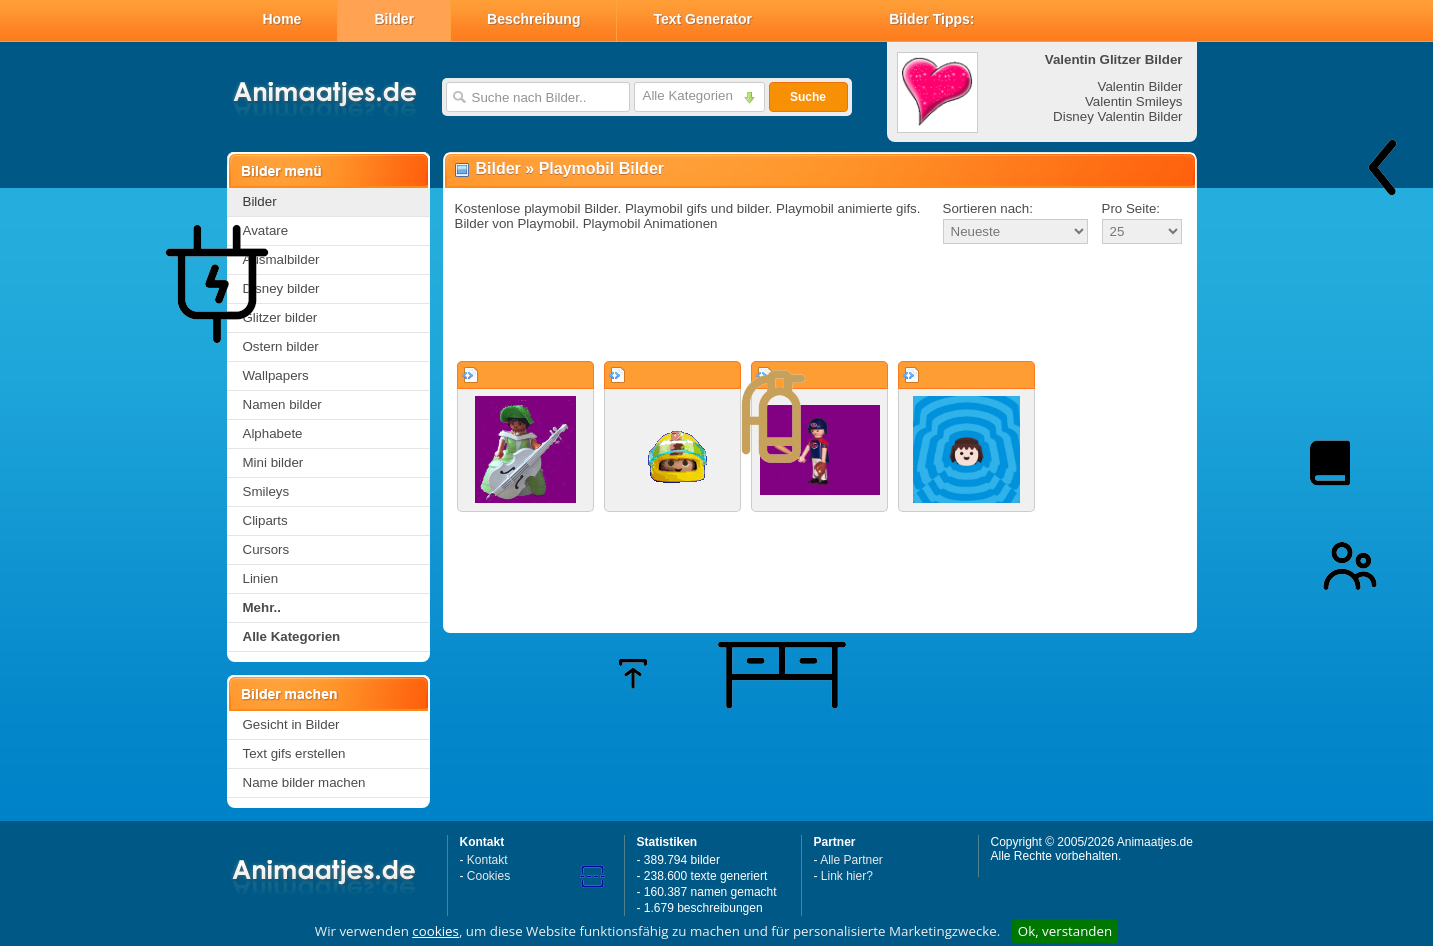  Describe the element at coordinates (1330, 463) in the screenshot. I see `open your library or reading list` at that location.